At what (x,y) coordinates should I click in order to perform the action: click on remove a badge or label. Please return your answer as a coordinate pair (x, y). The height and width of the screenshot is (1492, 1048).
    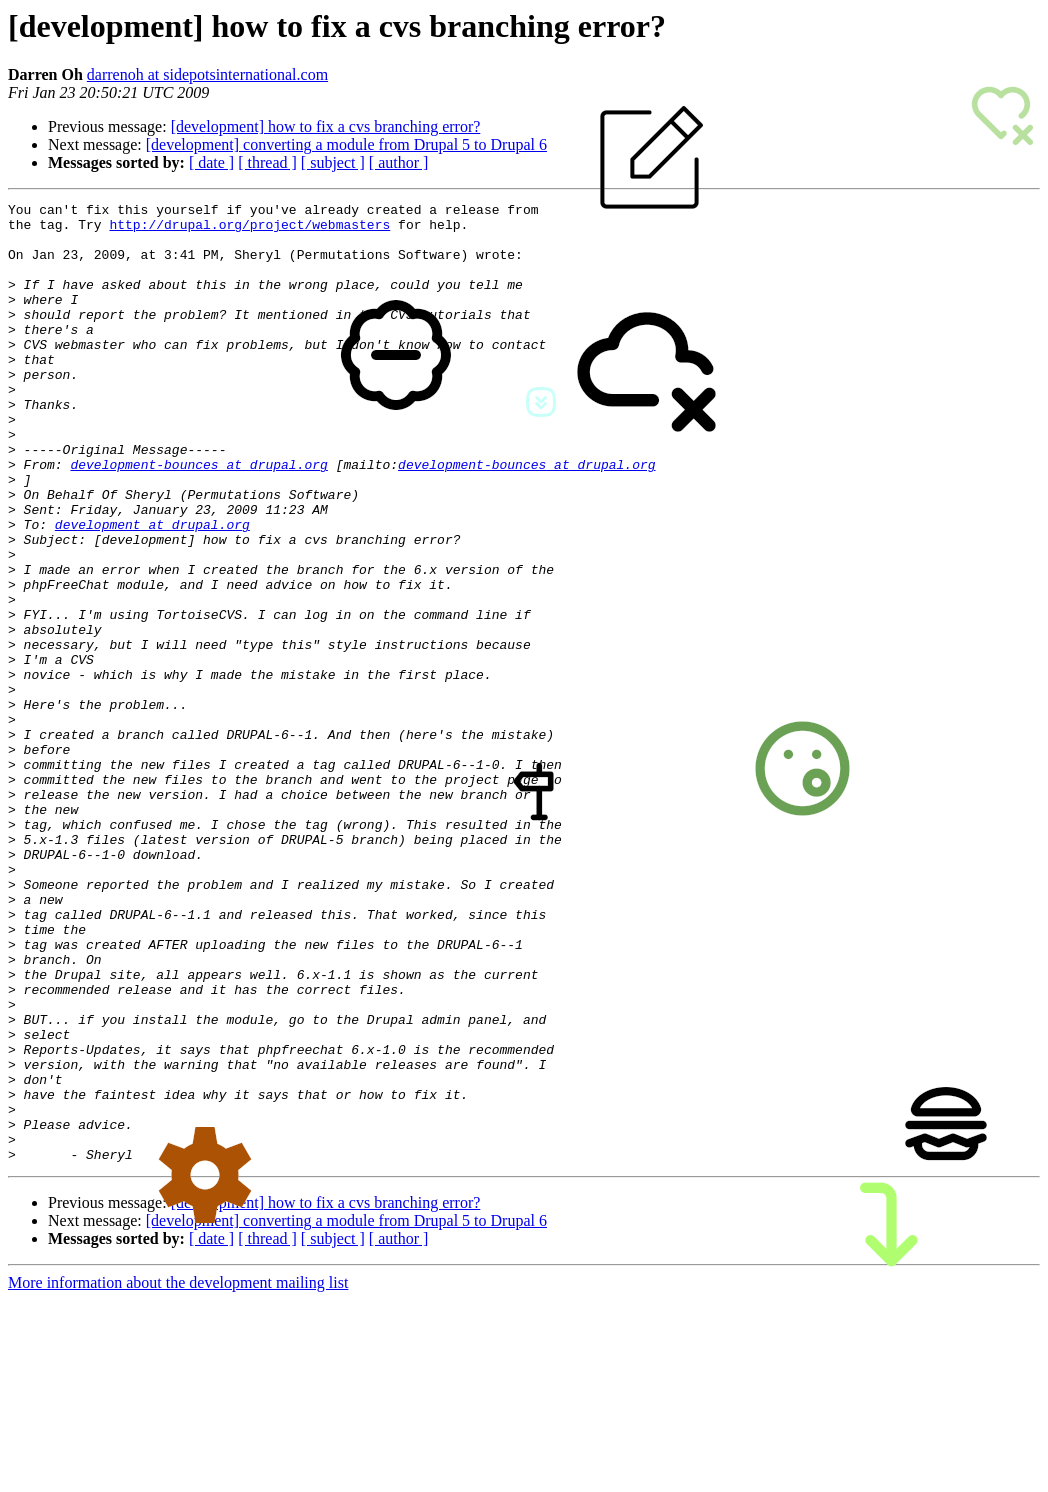
    Looking at the image, I should click on (396, 355).